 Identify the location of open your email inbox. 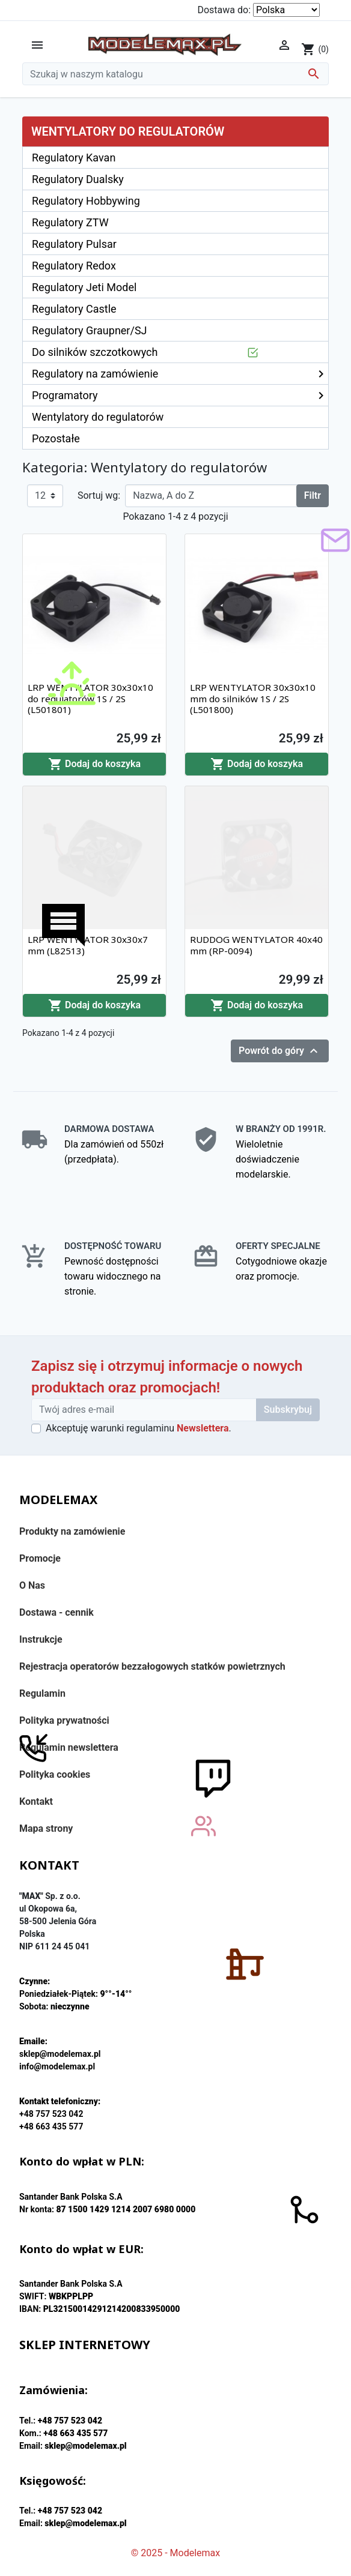
(335, 540).